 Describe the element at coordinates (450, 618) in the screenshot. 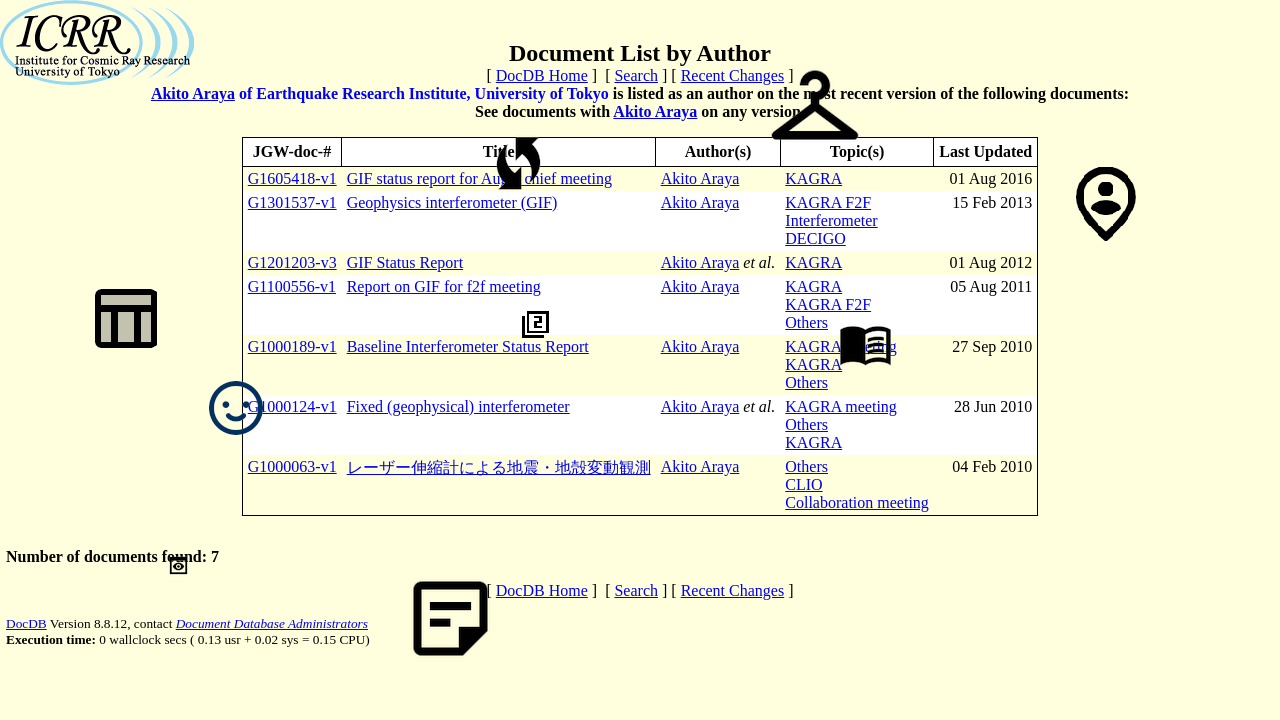

I see `create a new note` at that location.